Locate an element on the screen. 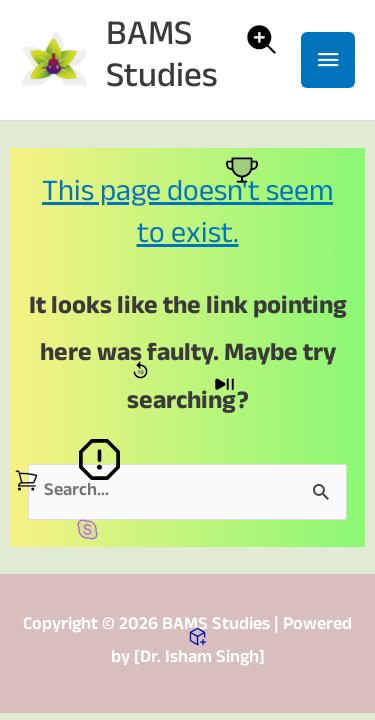 The height and width of the screenshot is (720, 375). view your shopping cart is located at coordinates (26, 480).